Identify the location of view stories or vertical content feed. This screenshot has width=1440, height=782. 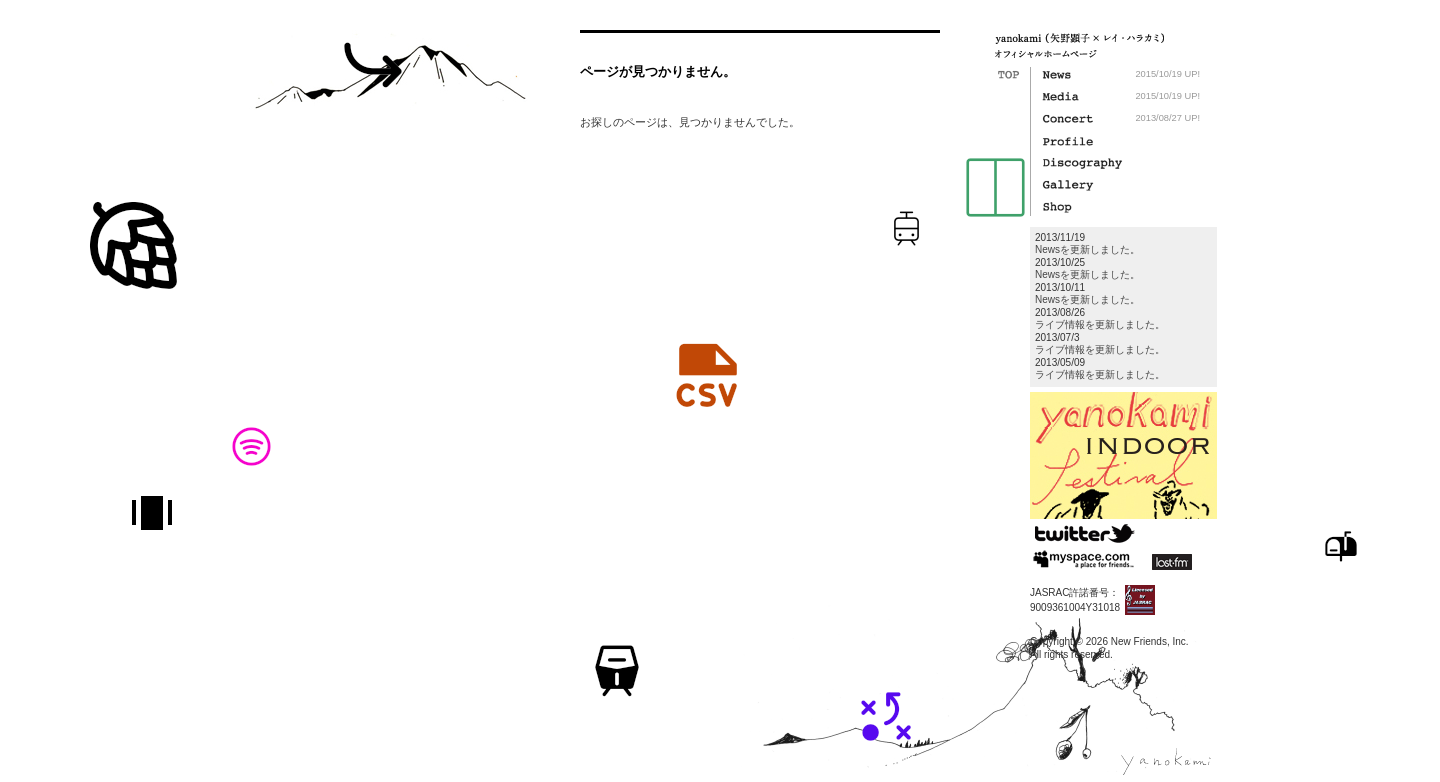
(152, 514).